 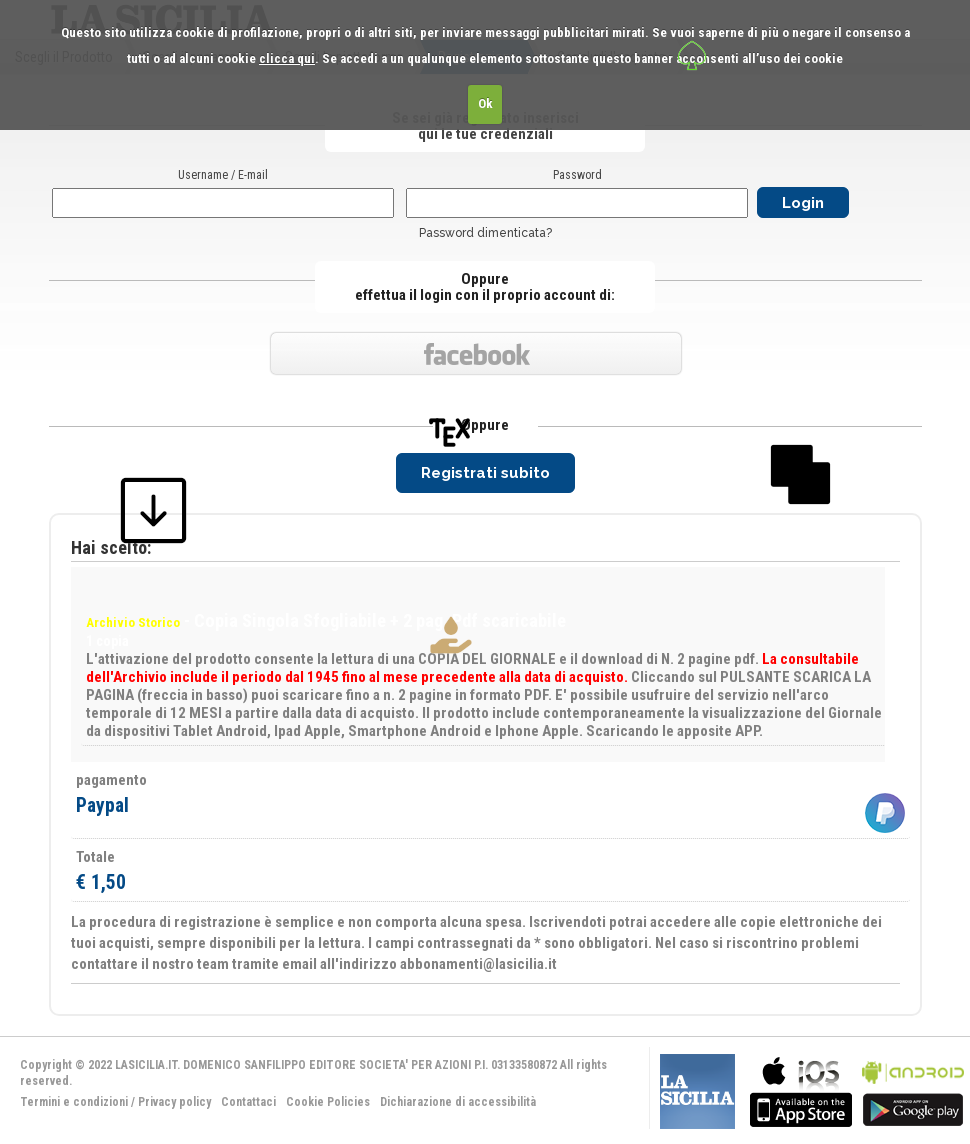 What do you see at coordinates (449, 430) in the screenshot?
I see `format document using TeX typesetting` at bounding box center [449, 430].